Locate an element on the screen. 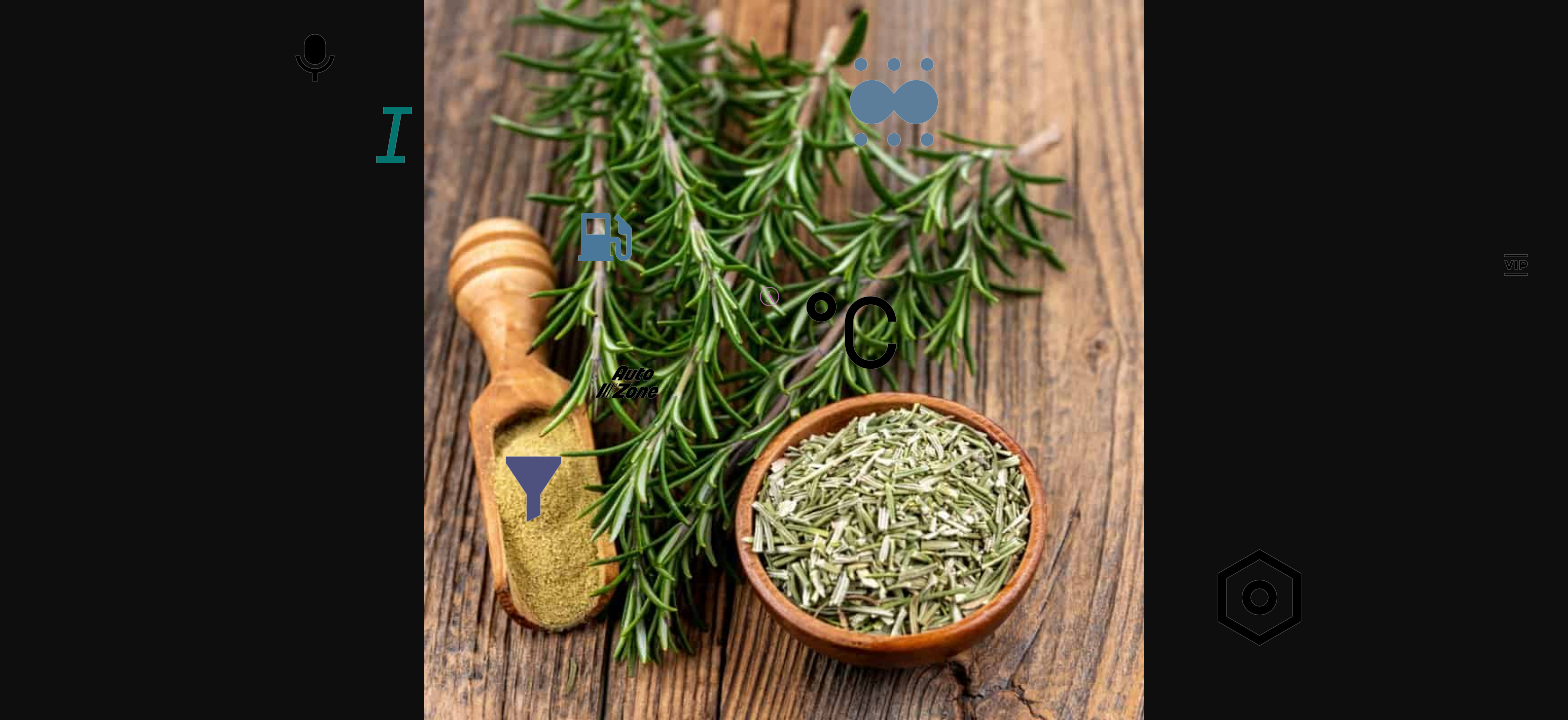  filter or sort content is located at coordinates (533, 487).